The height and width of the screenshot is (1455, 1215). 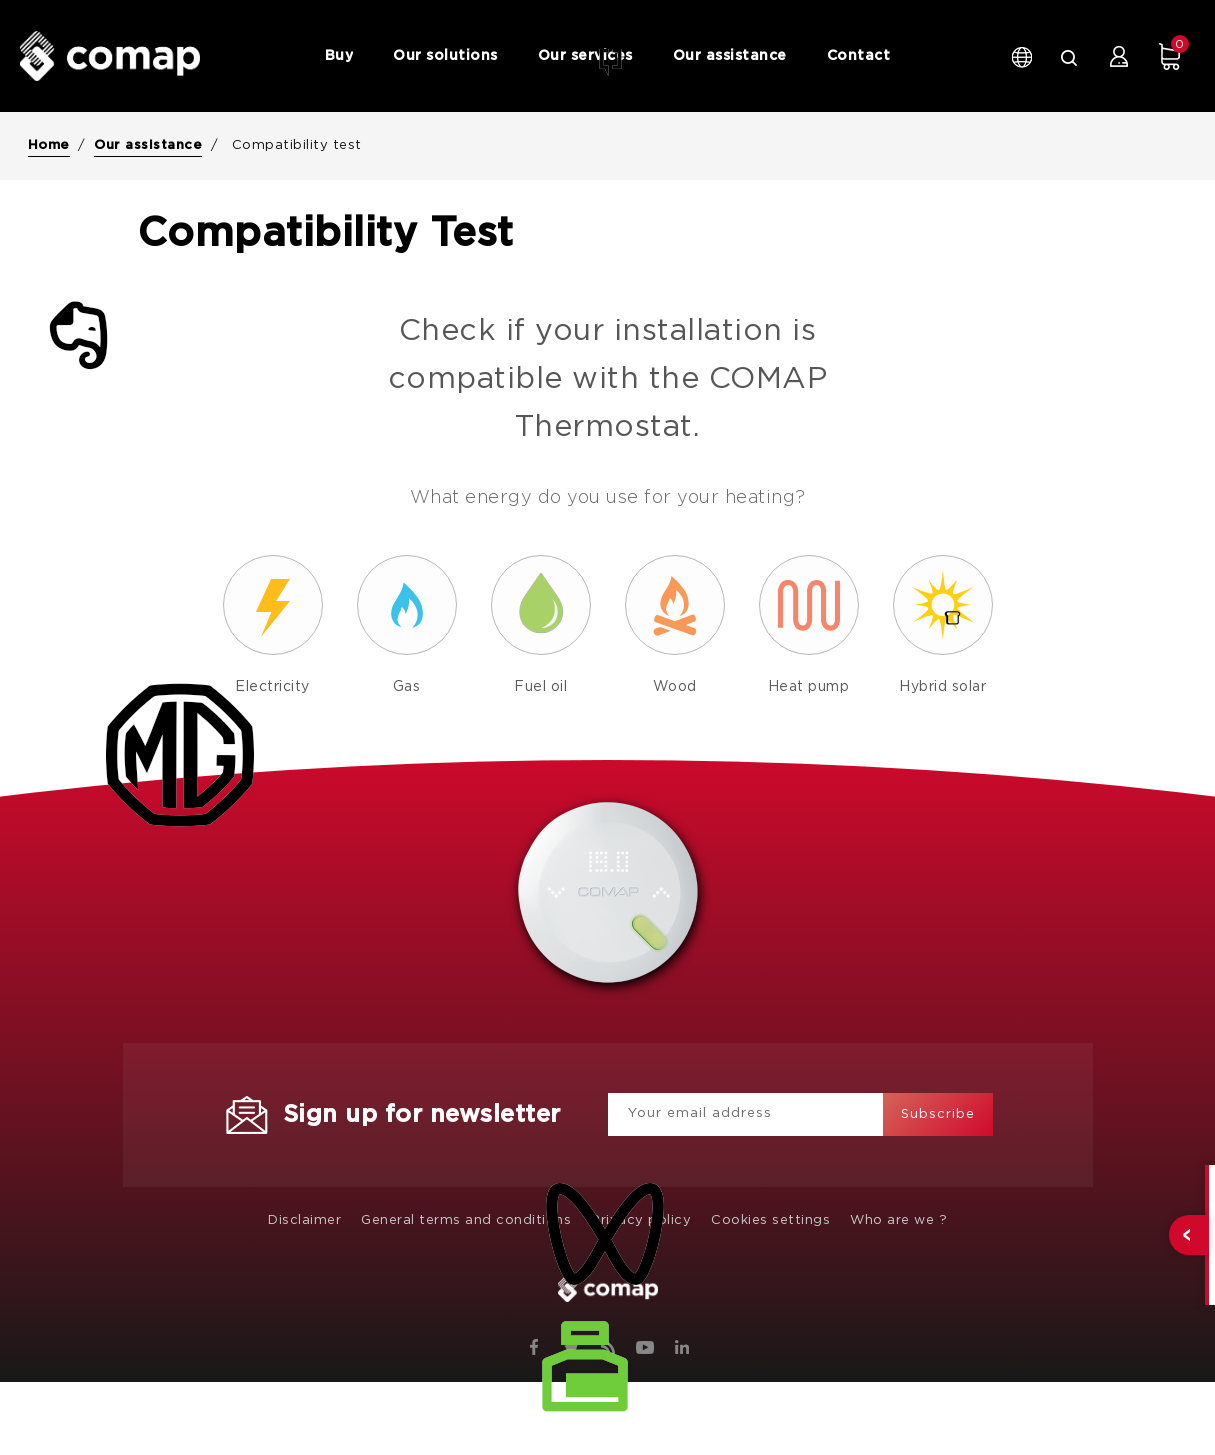 I want to click on access drawing or inking tools, so click(x=585, y=1364).